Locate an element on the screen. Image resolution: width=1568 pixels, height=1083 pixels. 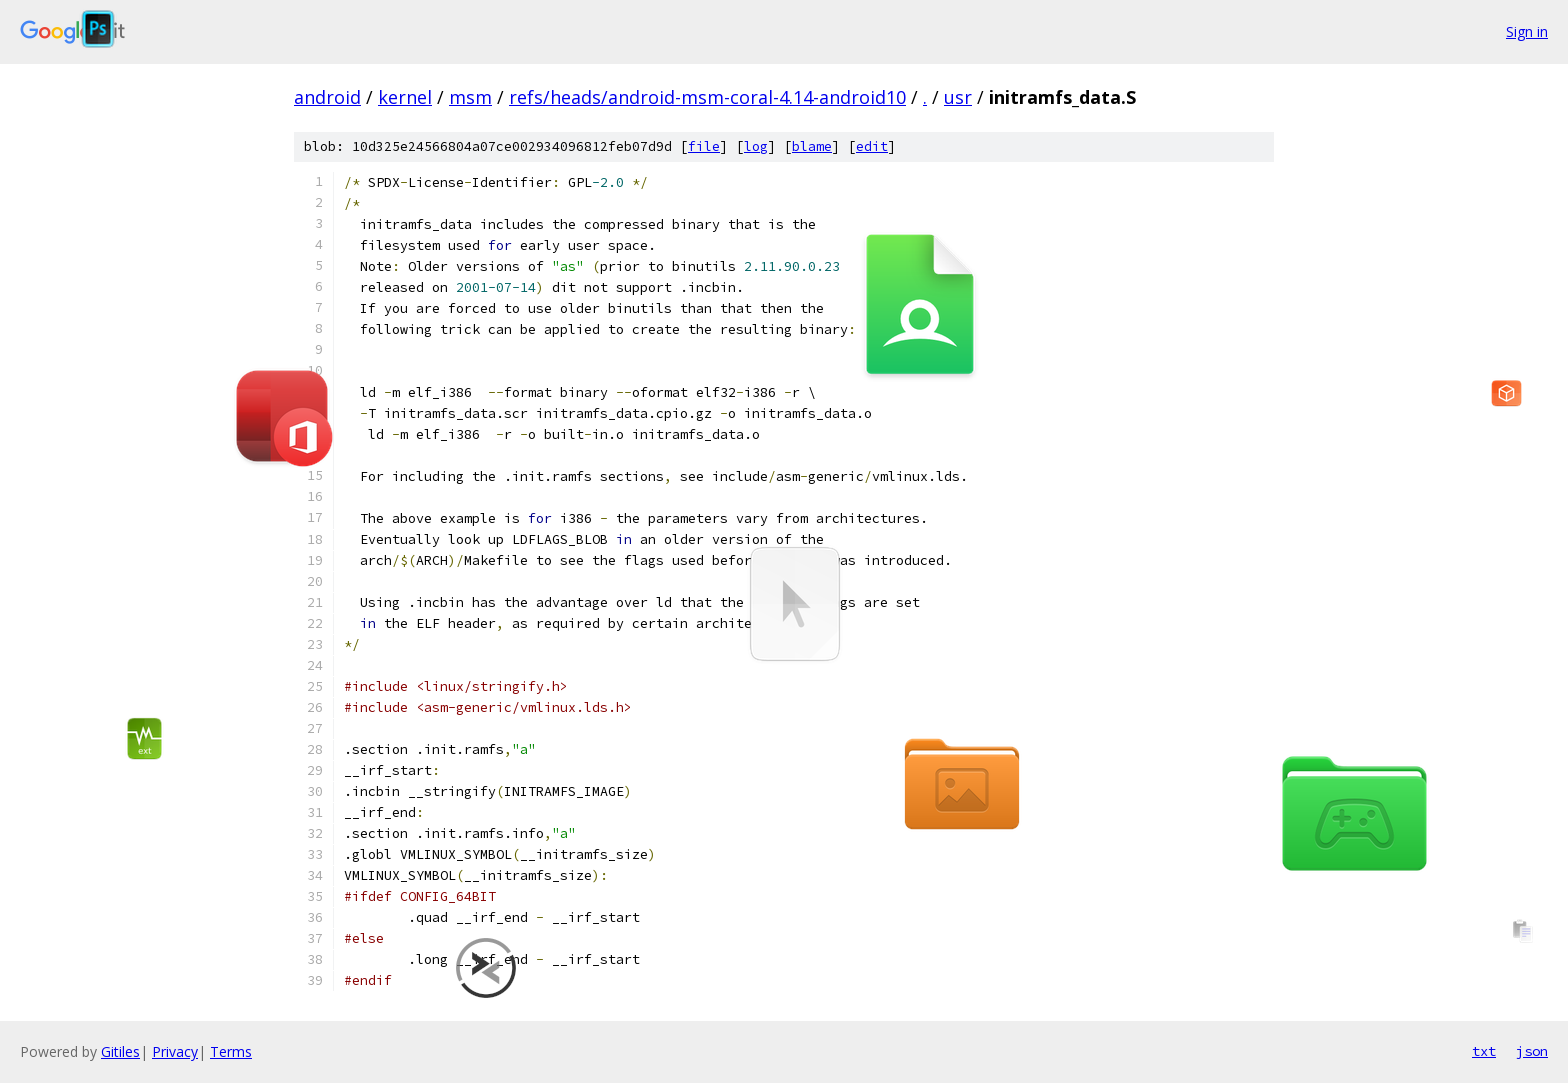
open microsoft office suite is located at coordinates (282, 416).